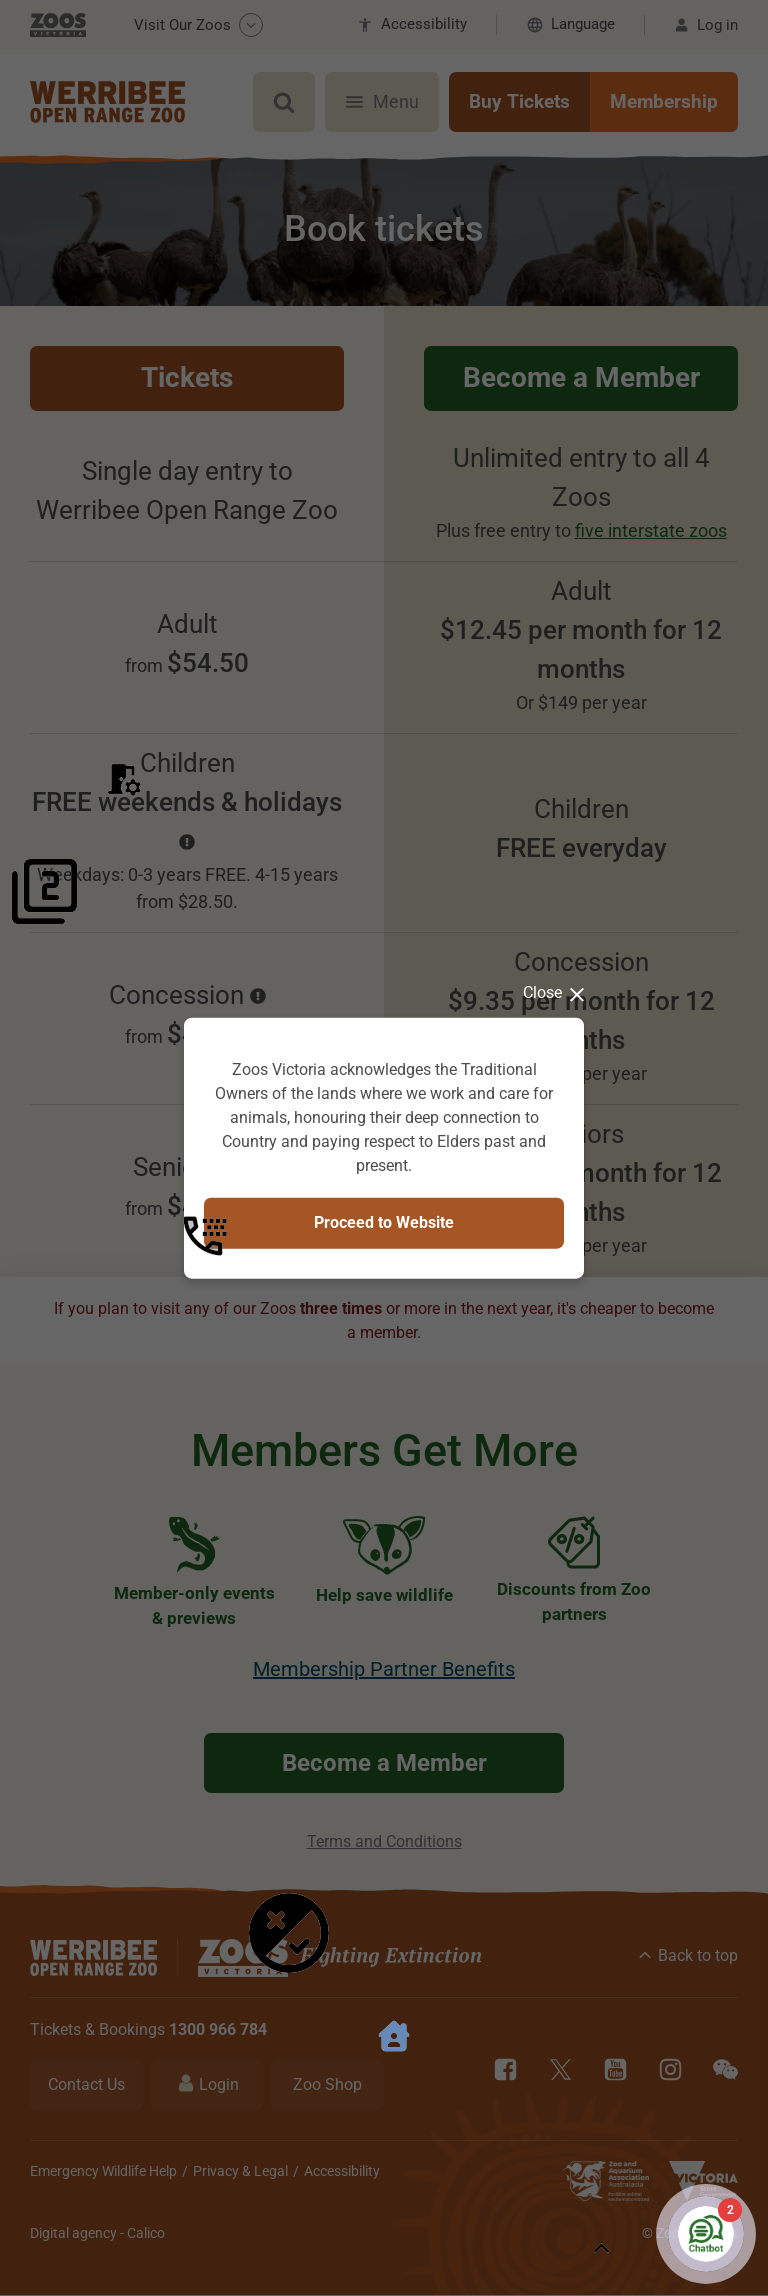 The image size is (768, 2296). I want to click on adjust room or space settings, so click(123, 779).